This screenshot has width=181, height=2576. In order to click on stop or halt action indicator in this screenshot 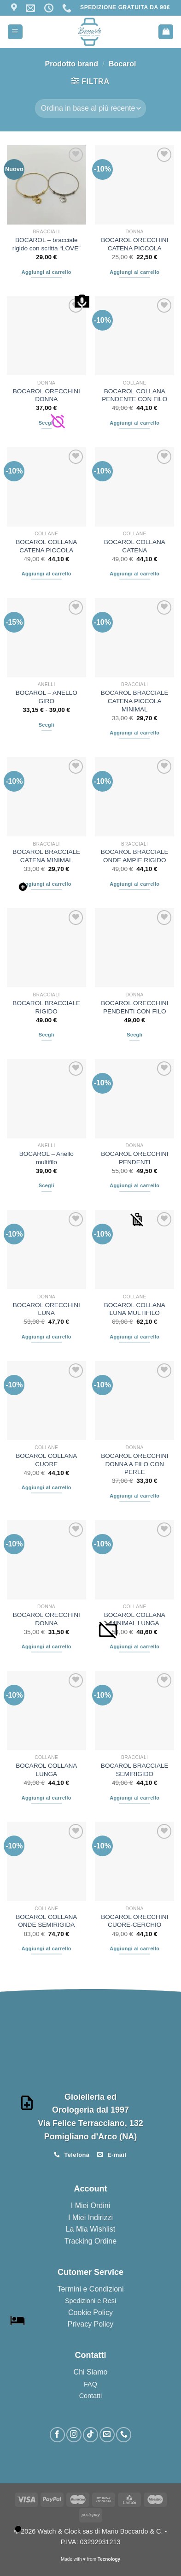, I will do `click(18, 2529)`.